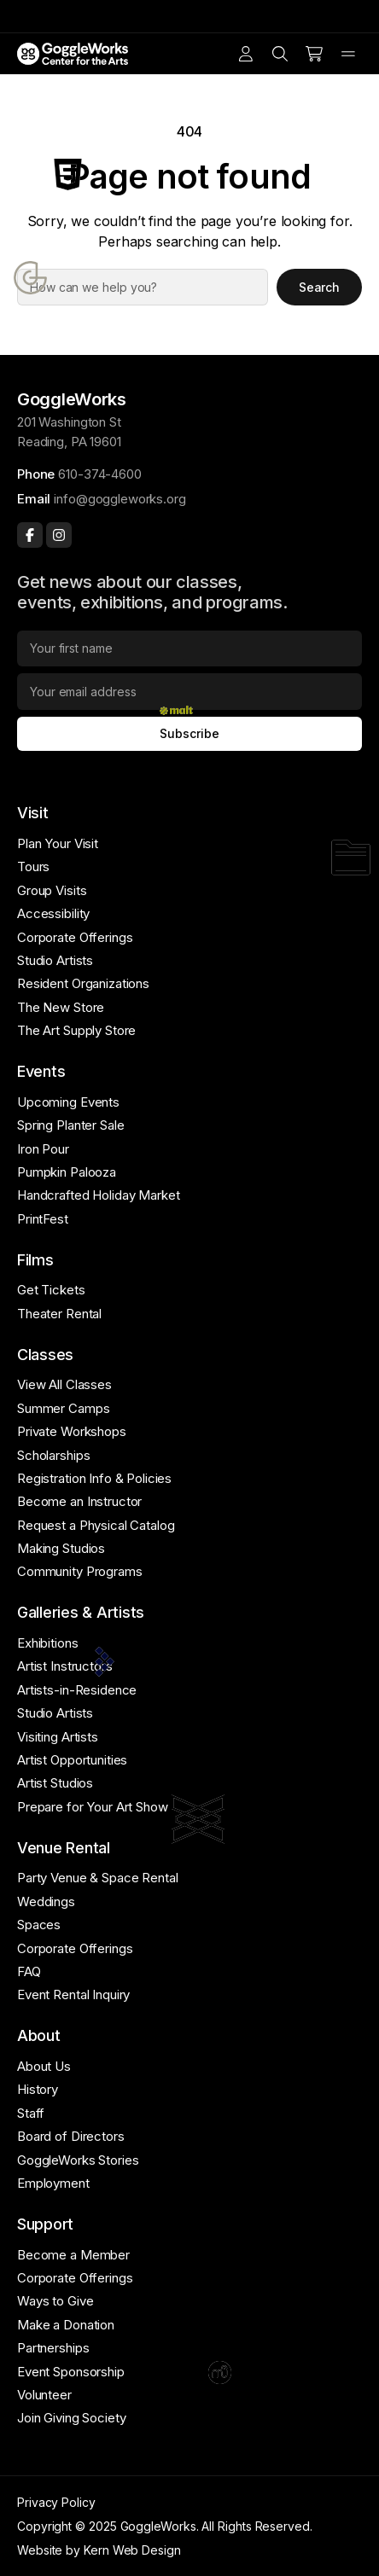 This screenshot has height=2576, width=379. What do you see at coordinates (67, 174) in the screenshot?
I see `indicates content built with HTML5 technology` at bounding box center [67, 174].